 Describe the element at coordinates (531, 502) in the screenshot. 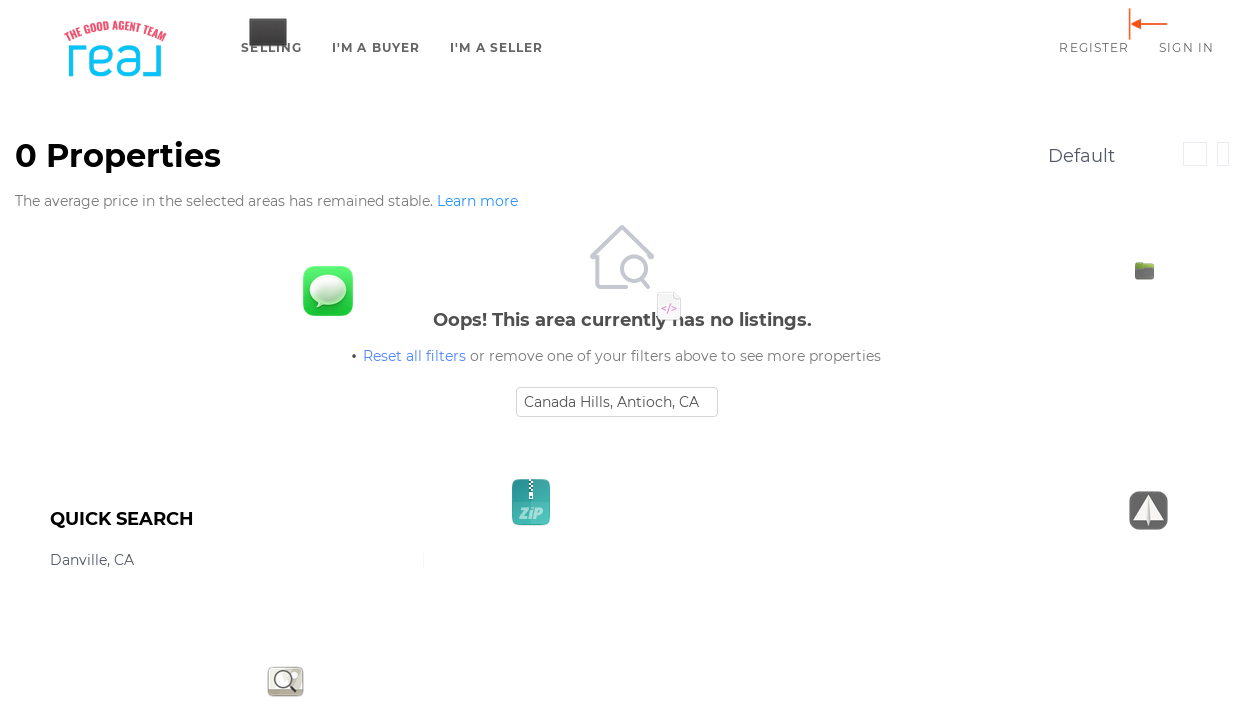

I see `compressed zip archive file` at that location.